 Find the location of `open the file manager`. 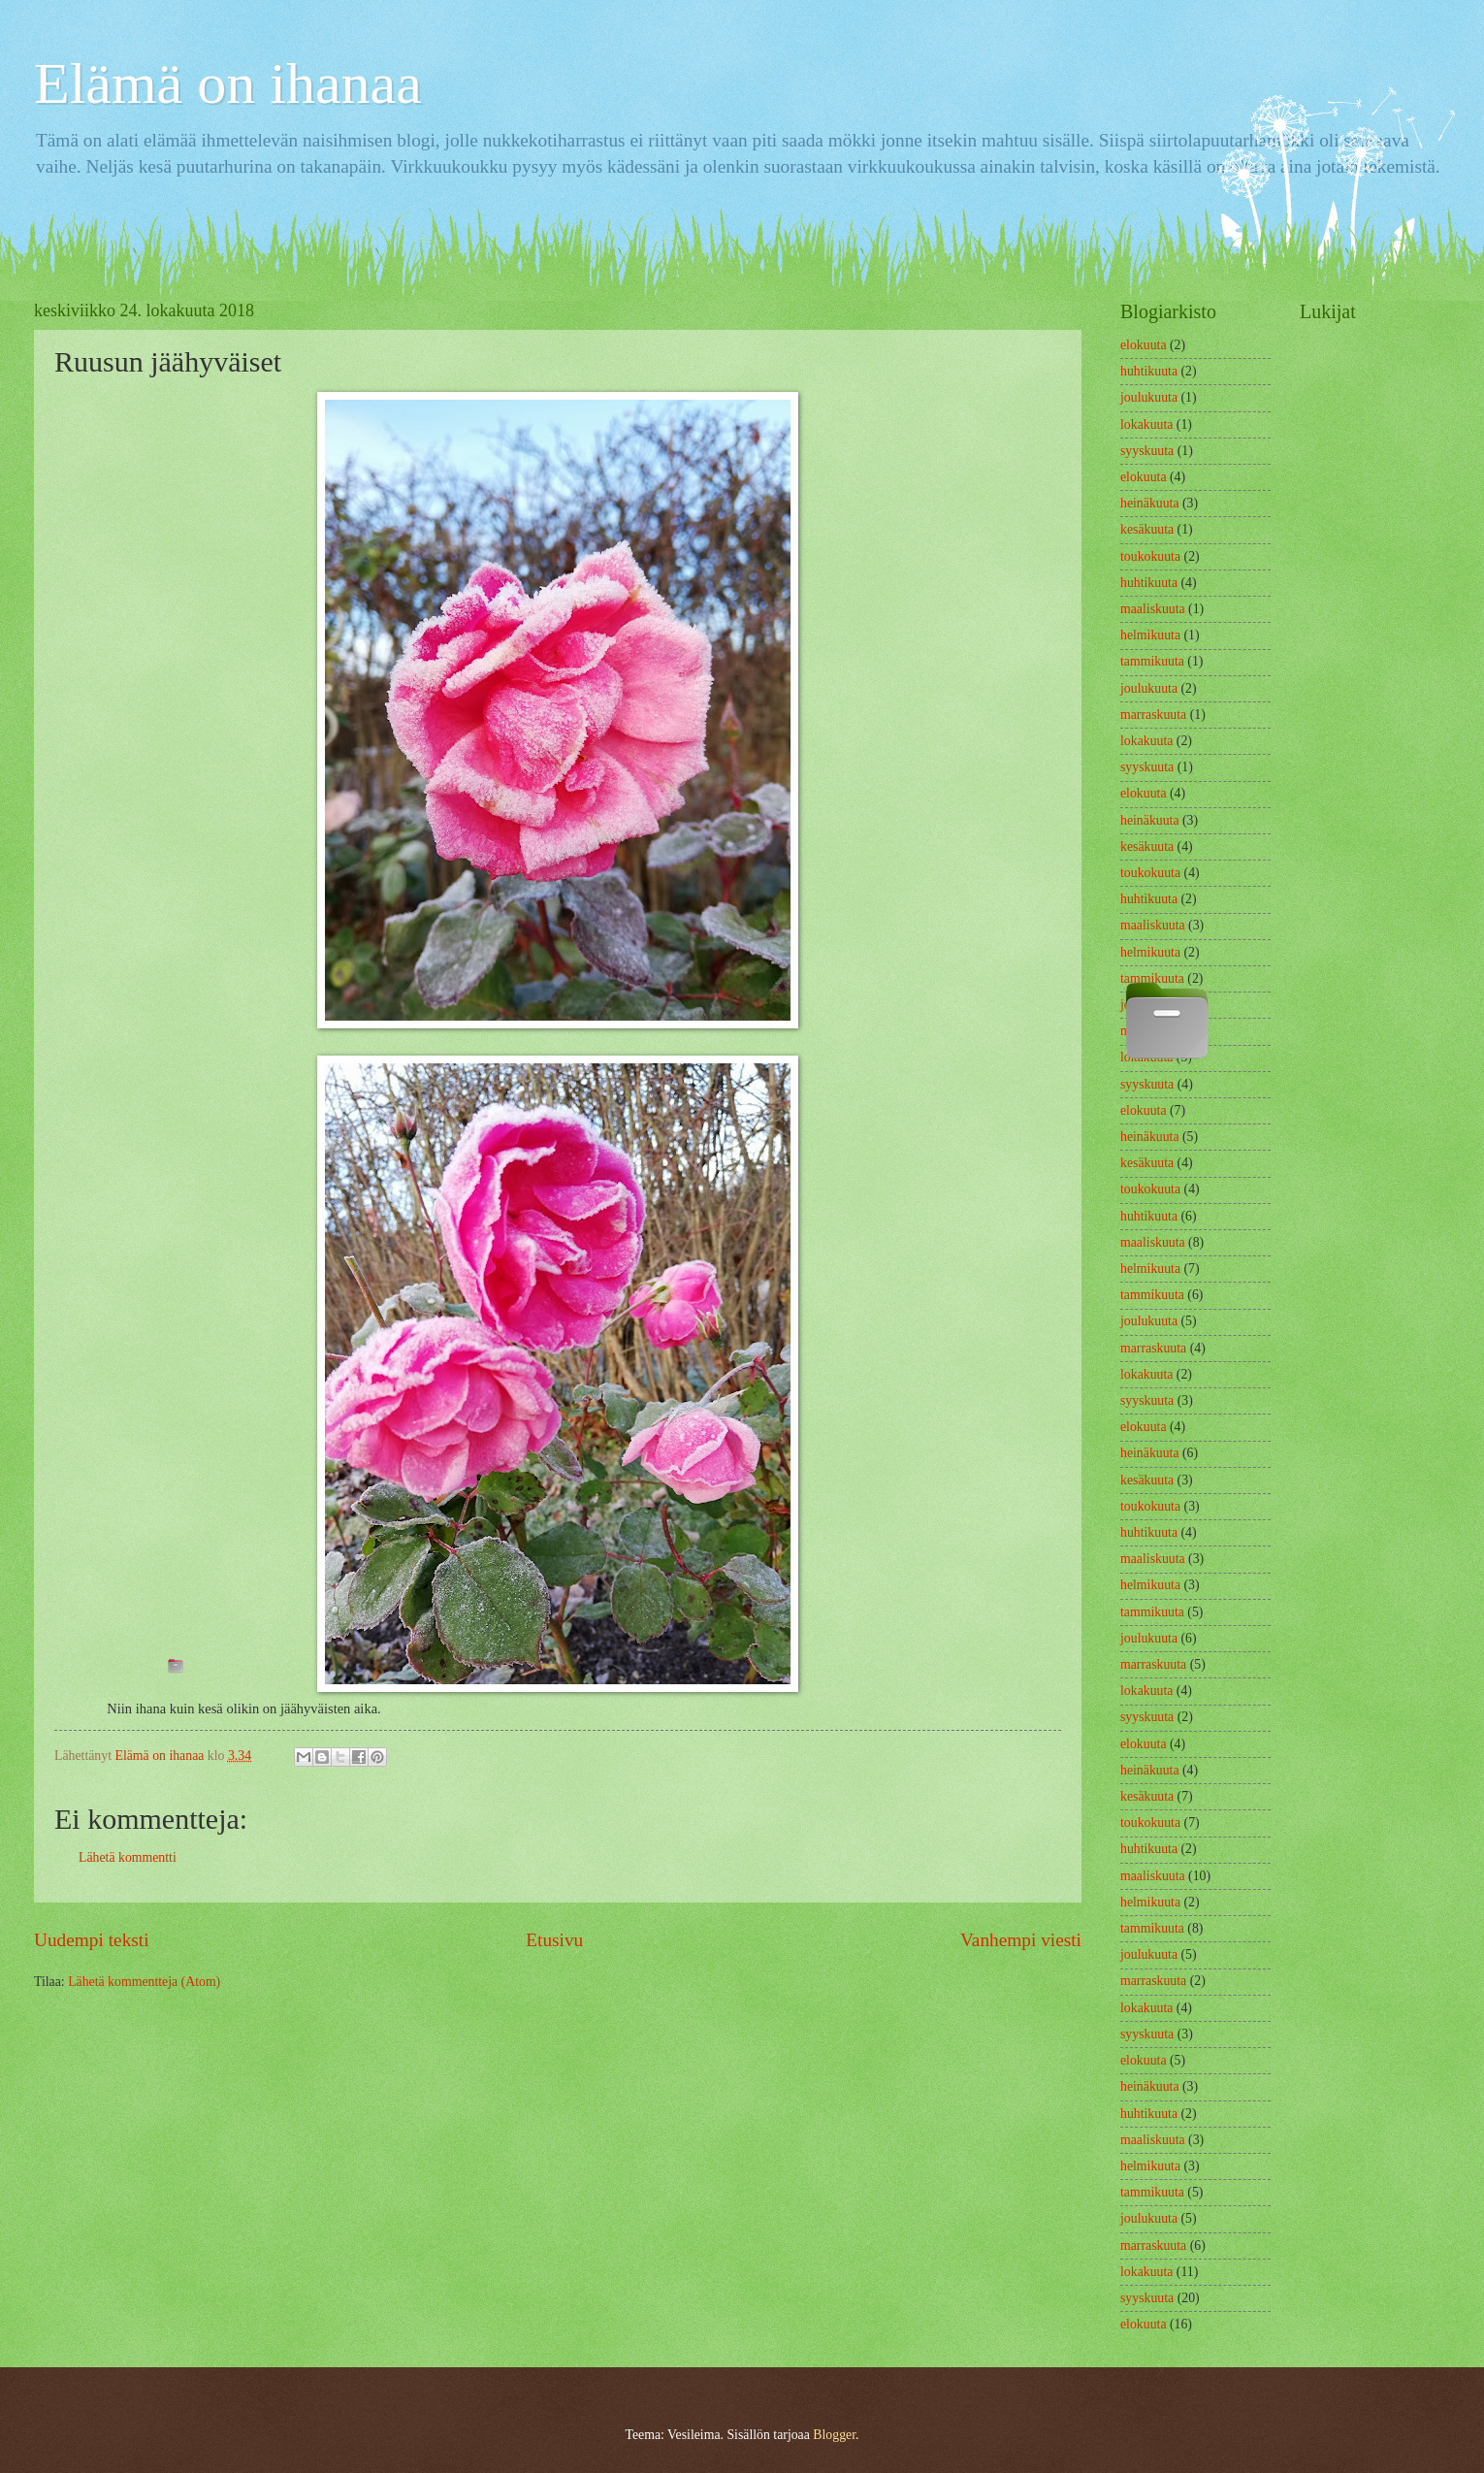

open the file manager is located at coordinates (176, 1666).